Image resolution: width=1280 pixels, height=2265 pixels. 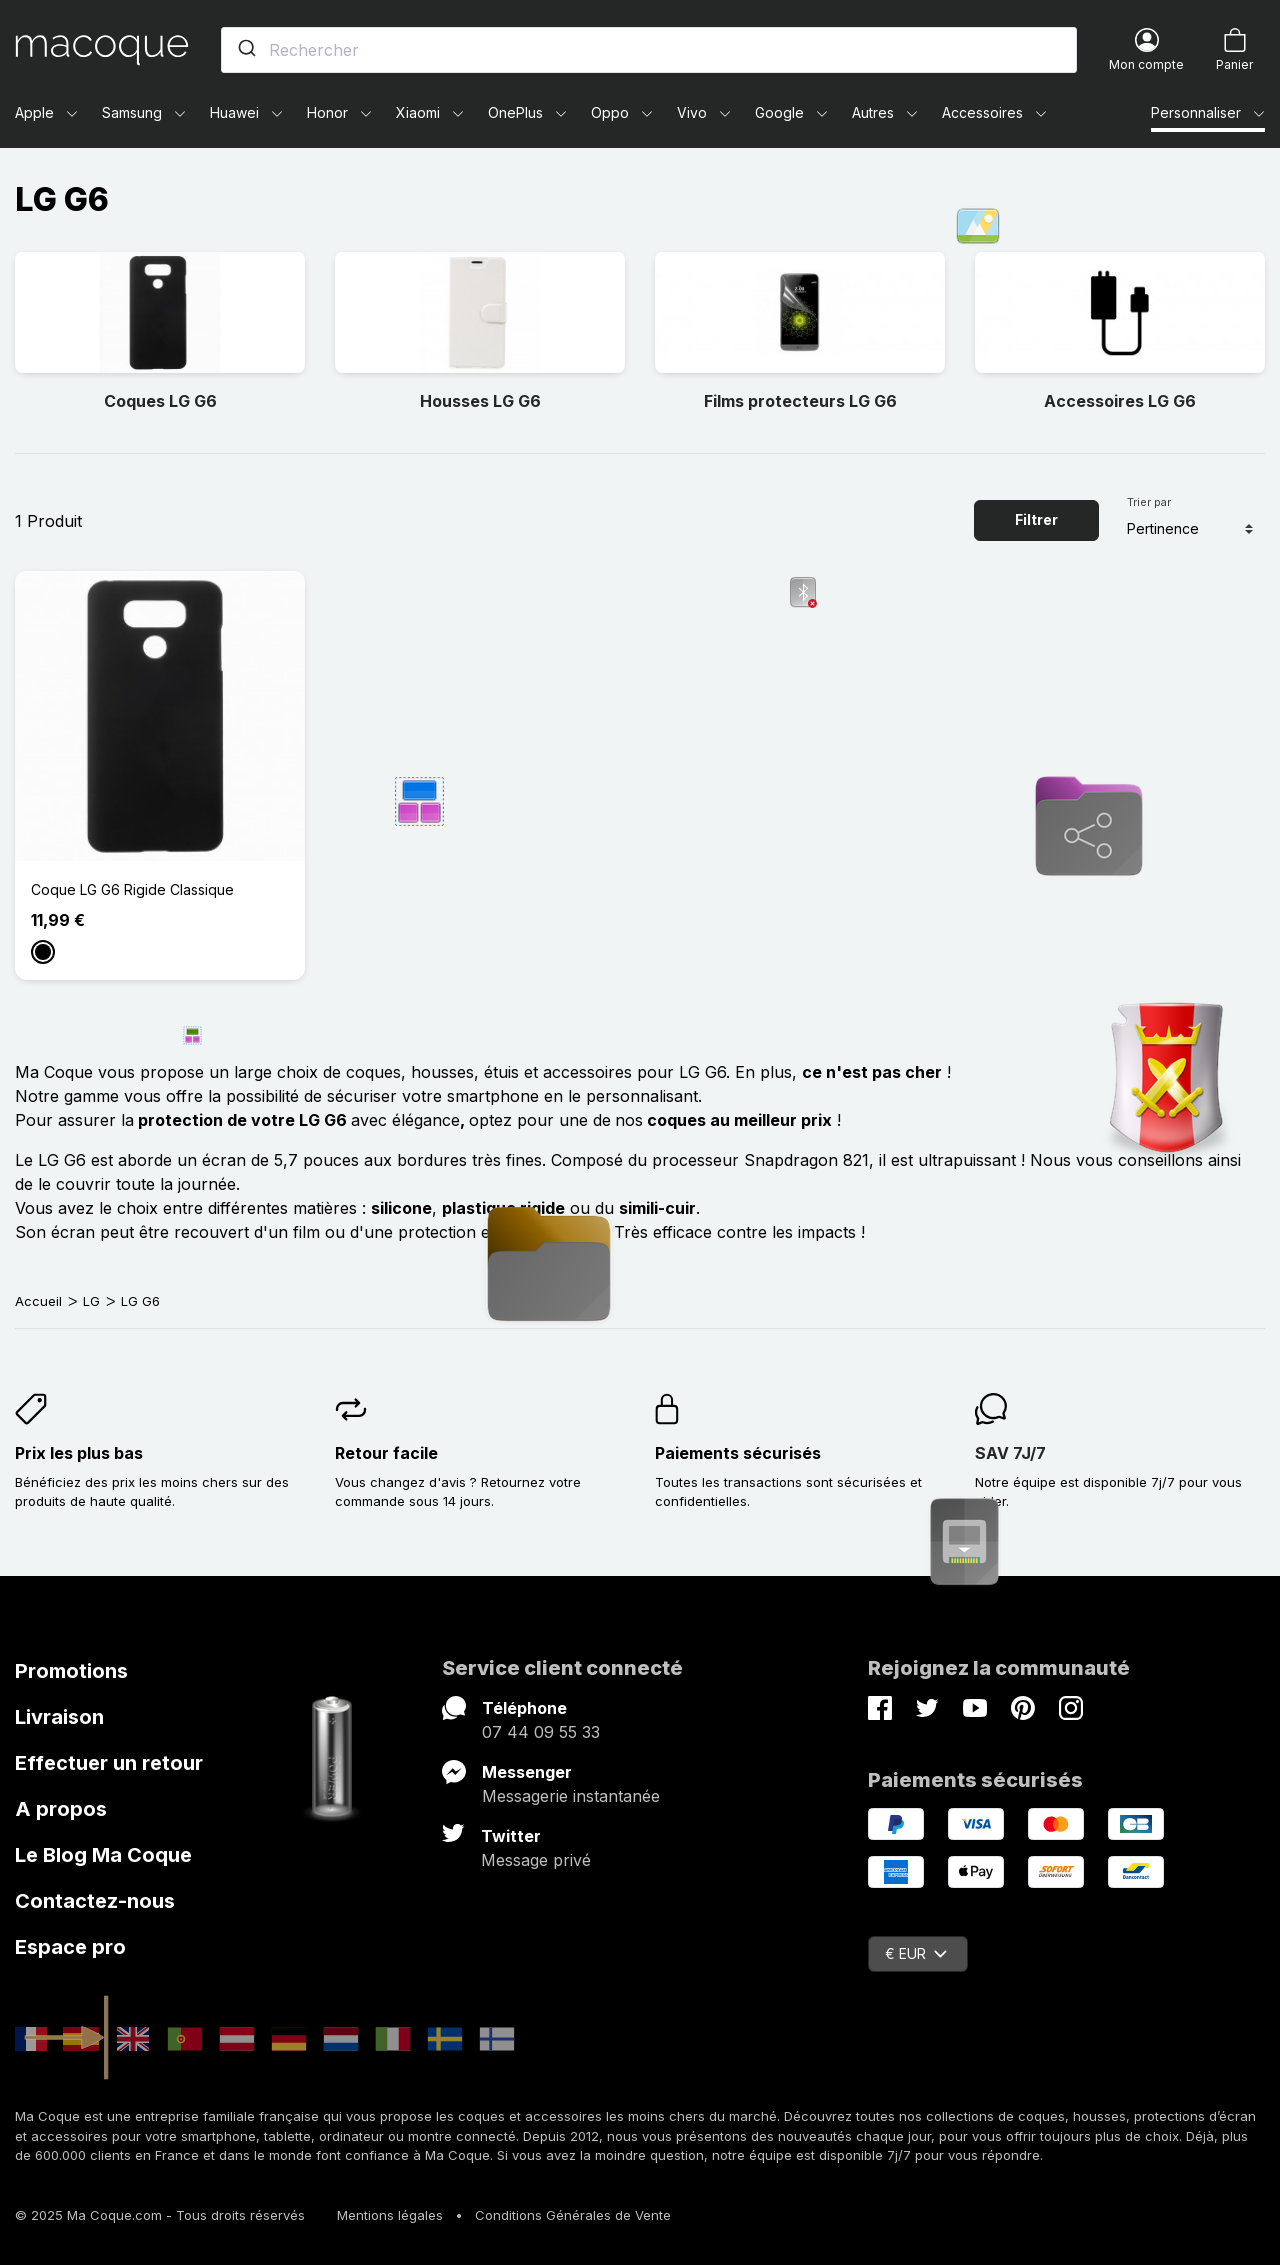 What do you see at coordinates (1167, 1079) in the screenshot?
I see `indicates high security status or strong protection level` at bounding box center [1167, 1079].